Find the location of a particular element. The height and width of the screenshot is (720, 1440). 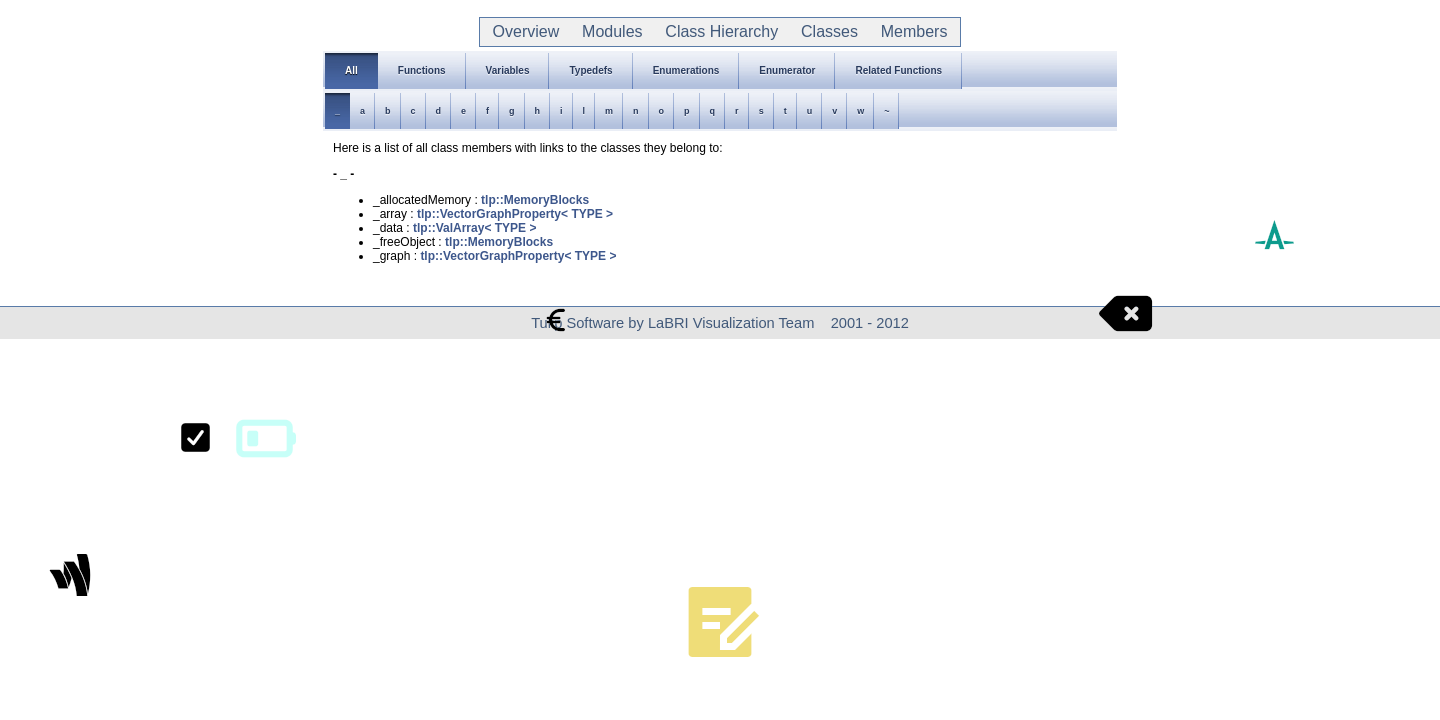

mark task as complete is located at coordinates (195, 437).